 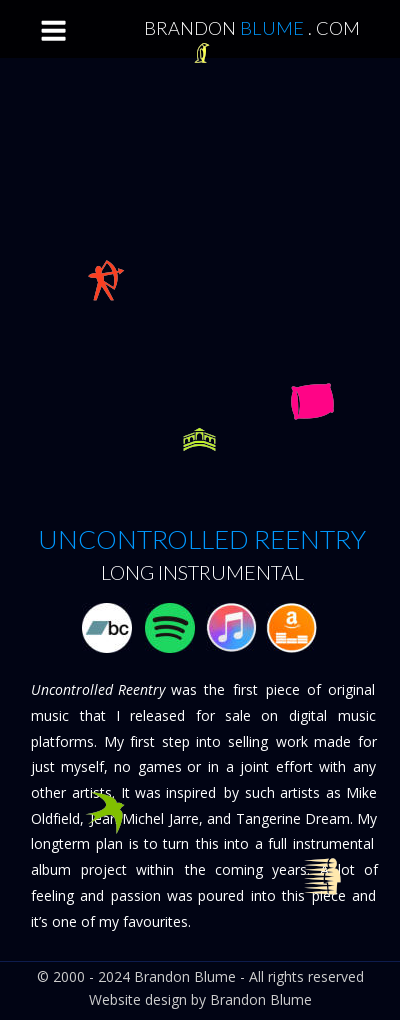 I want to click on explore Venice or Italian landmarks, so click(x=199, y=442).